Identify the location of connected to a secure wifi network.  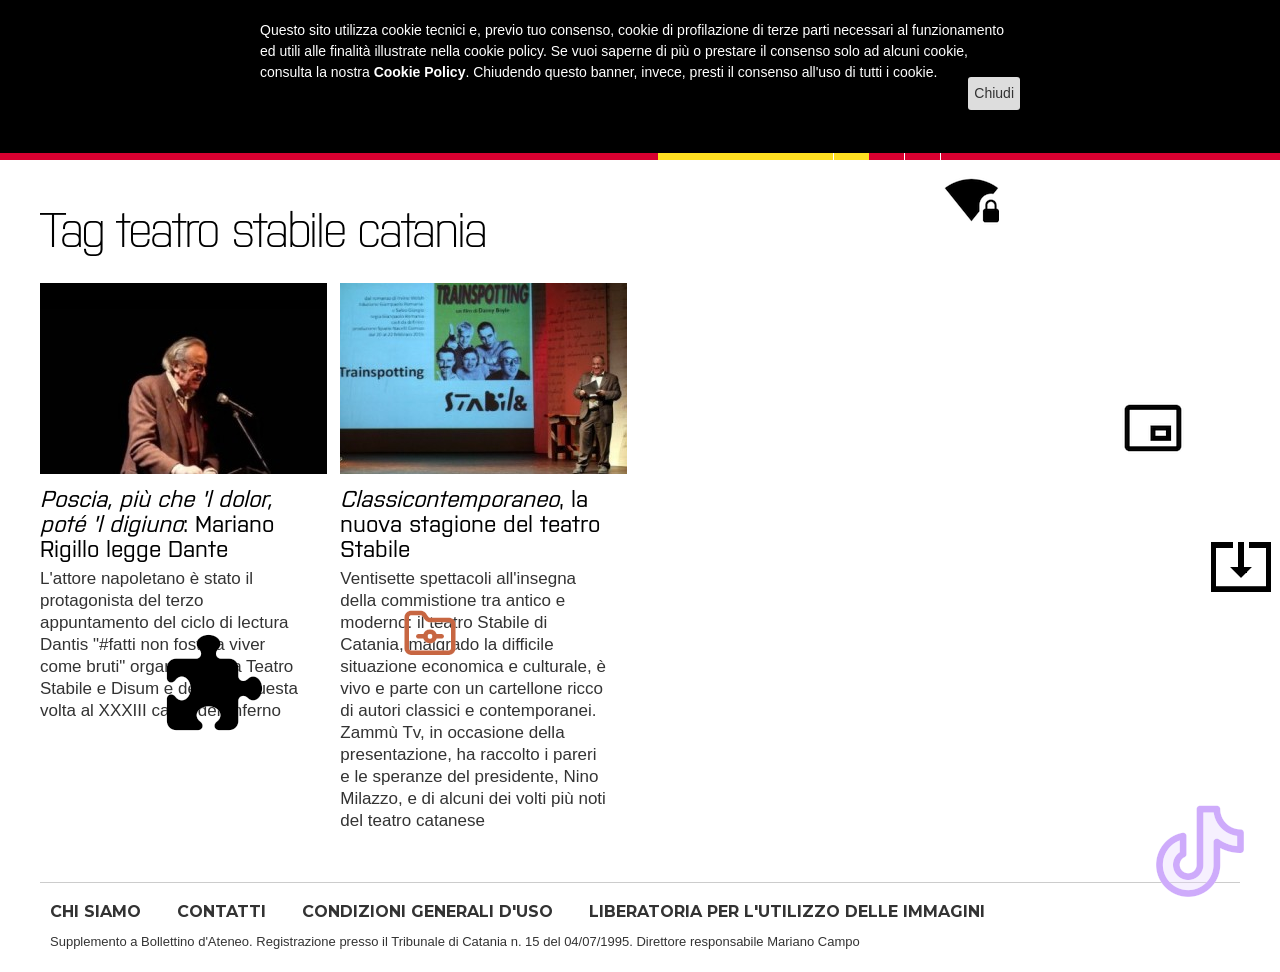
(971, 199).